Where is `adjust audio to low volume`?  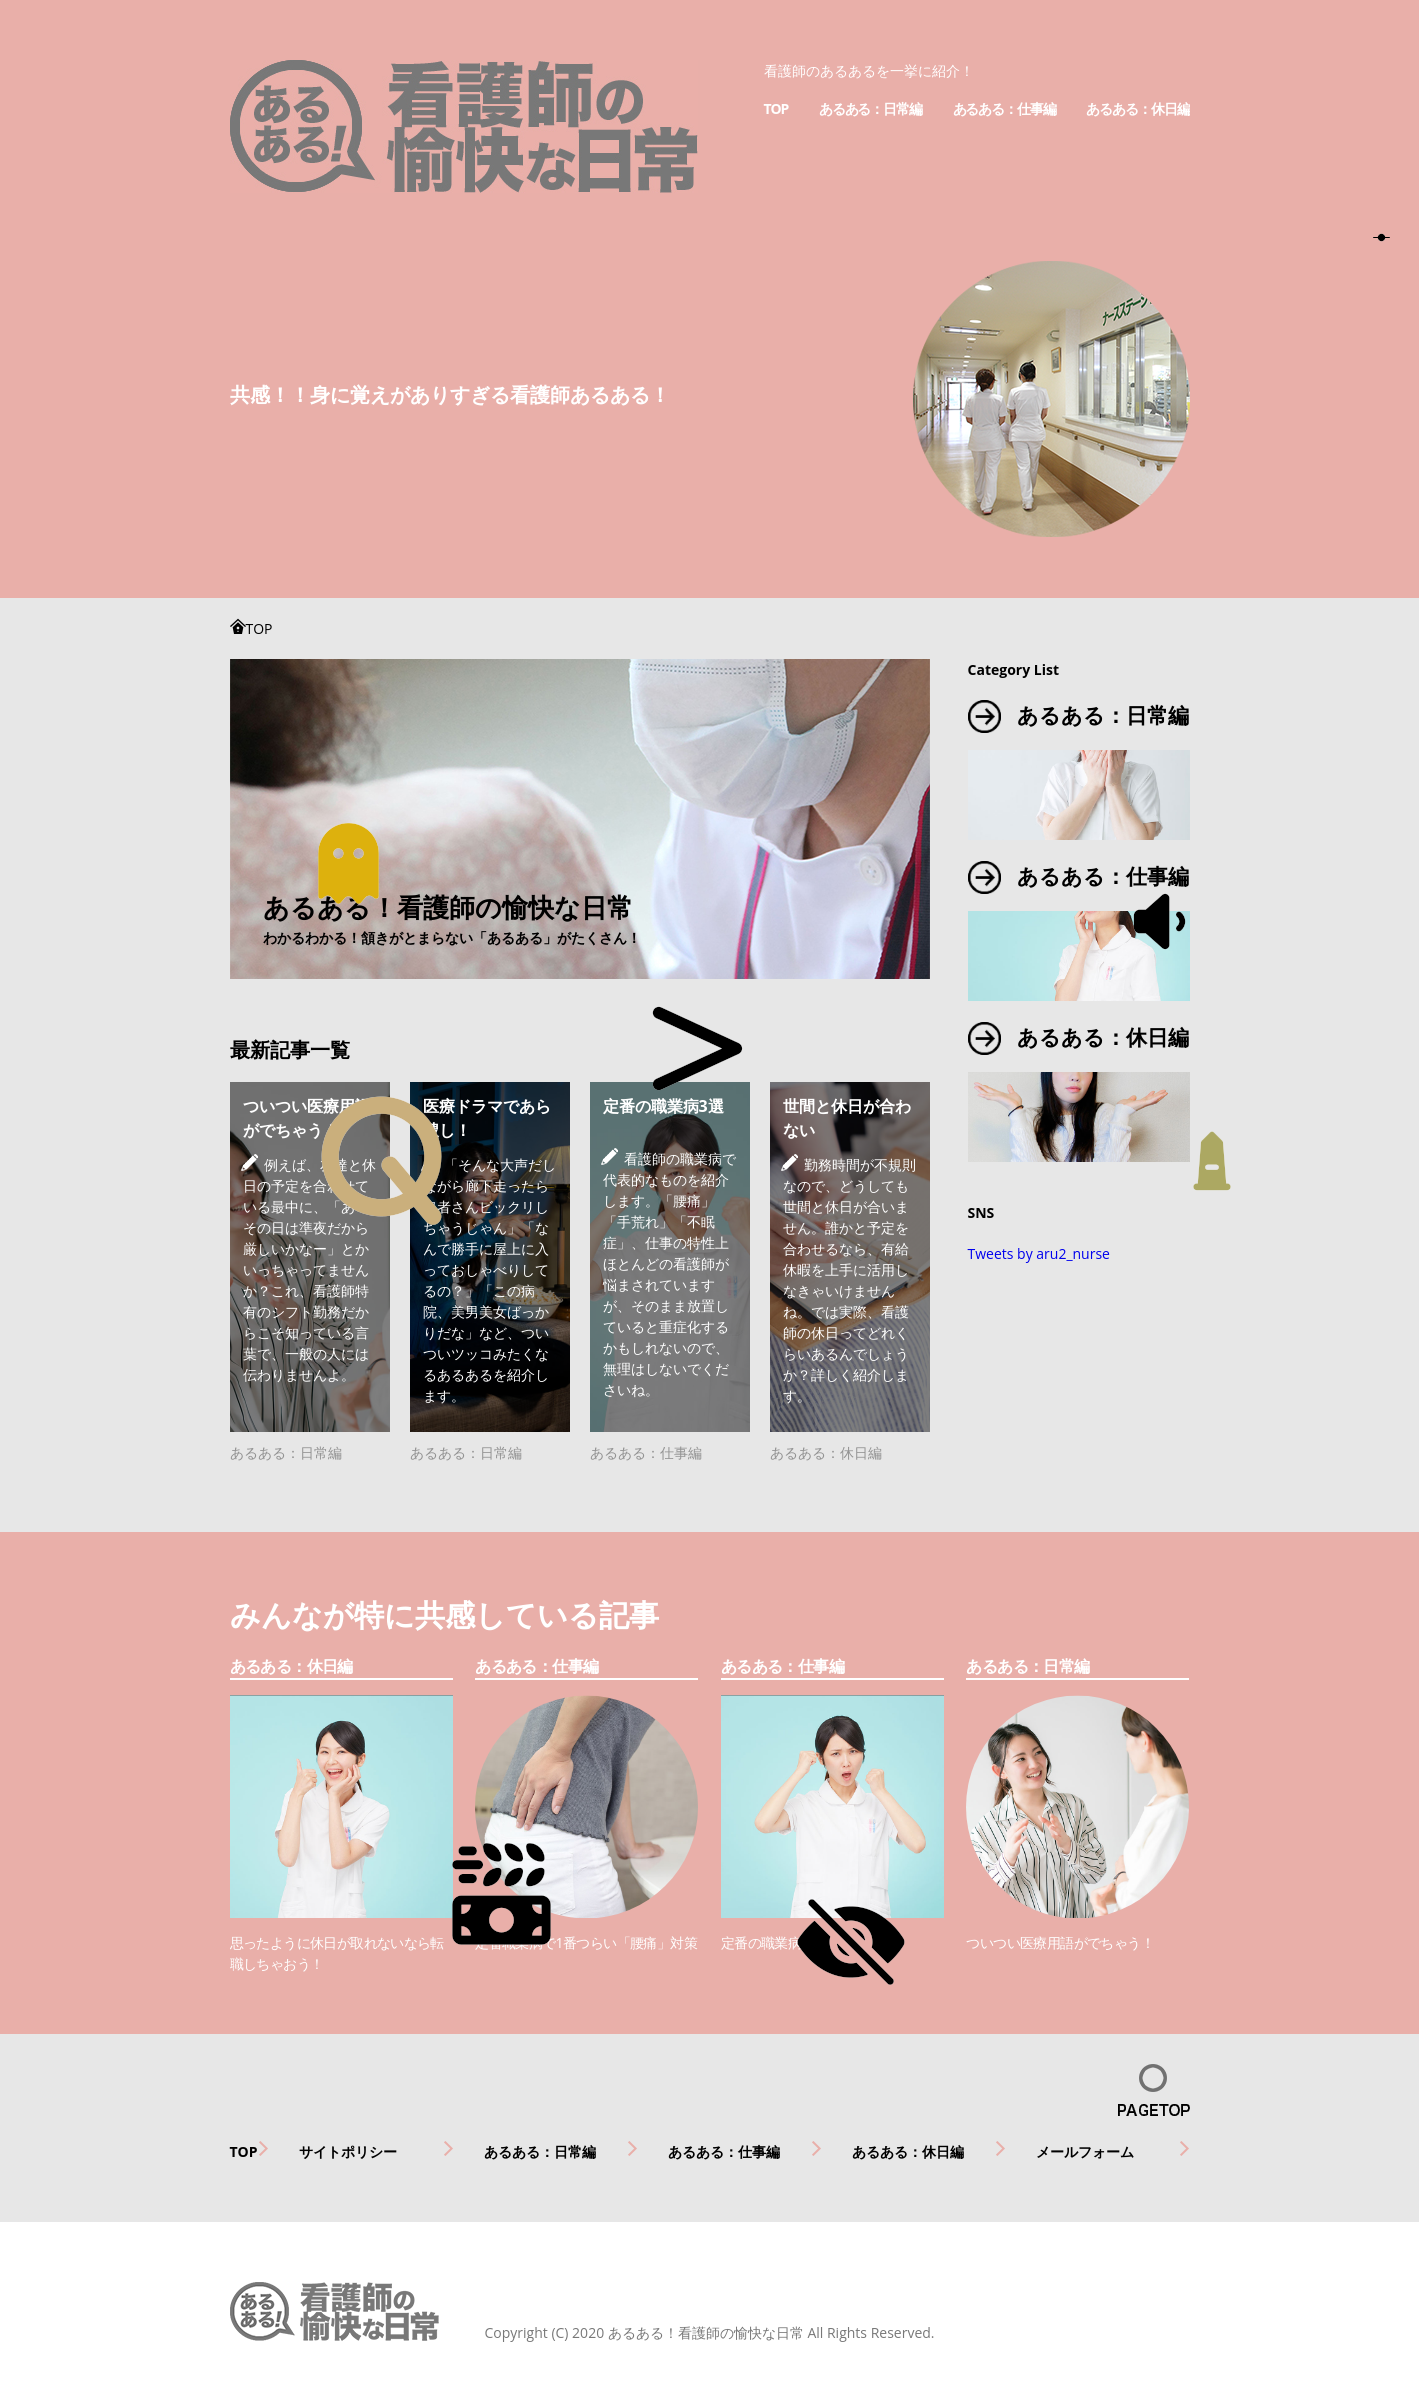
adjust audio to low volume is located at coordinates (1161, 921).